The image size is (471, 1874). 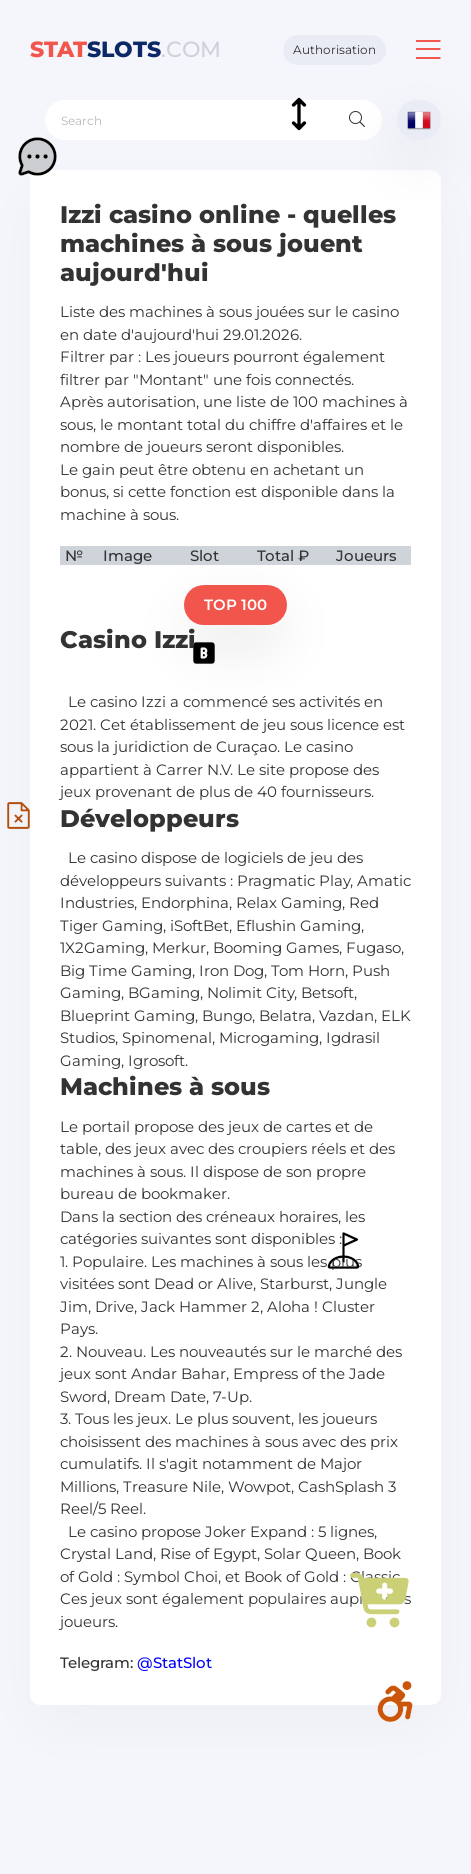 What do you see at coordinates (383, 1601) in the screenshot?
I see `add item to shopping cart` at bounding box center [383, 1601].